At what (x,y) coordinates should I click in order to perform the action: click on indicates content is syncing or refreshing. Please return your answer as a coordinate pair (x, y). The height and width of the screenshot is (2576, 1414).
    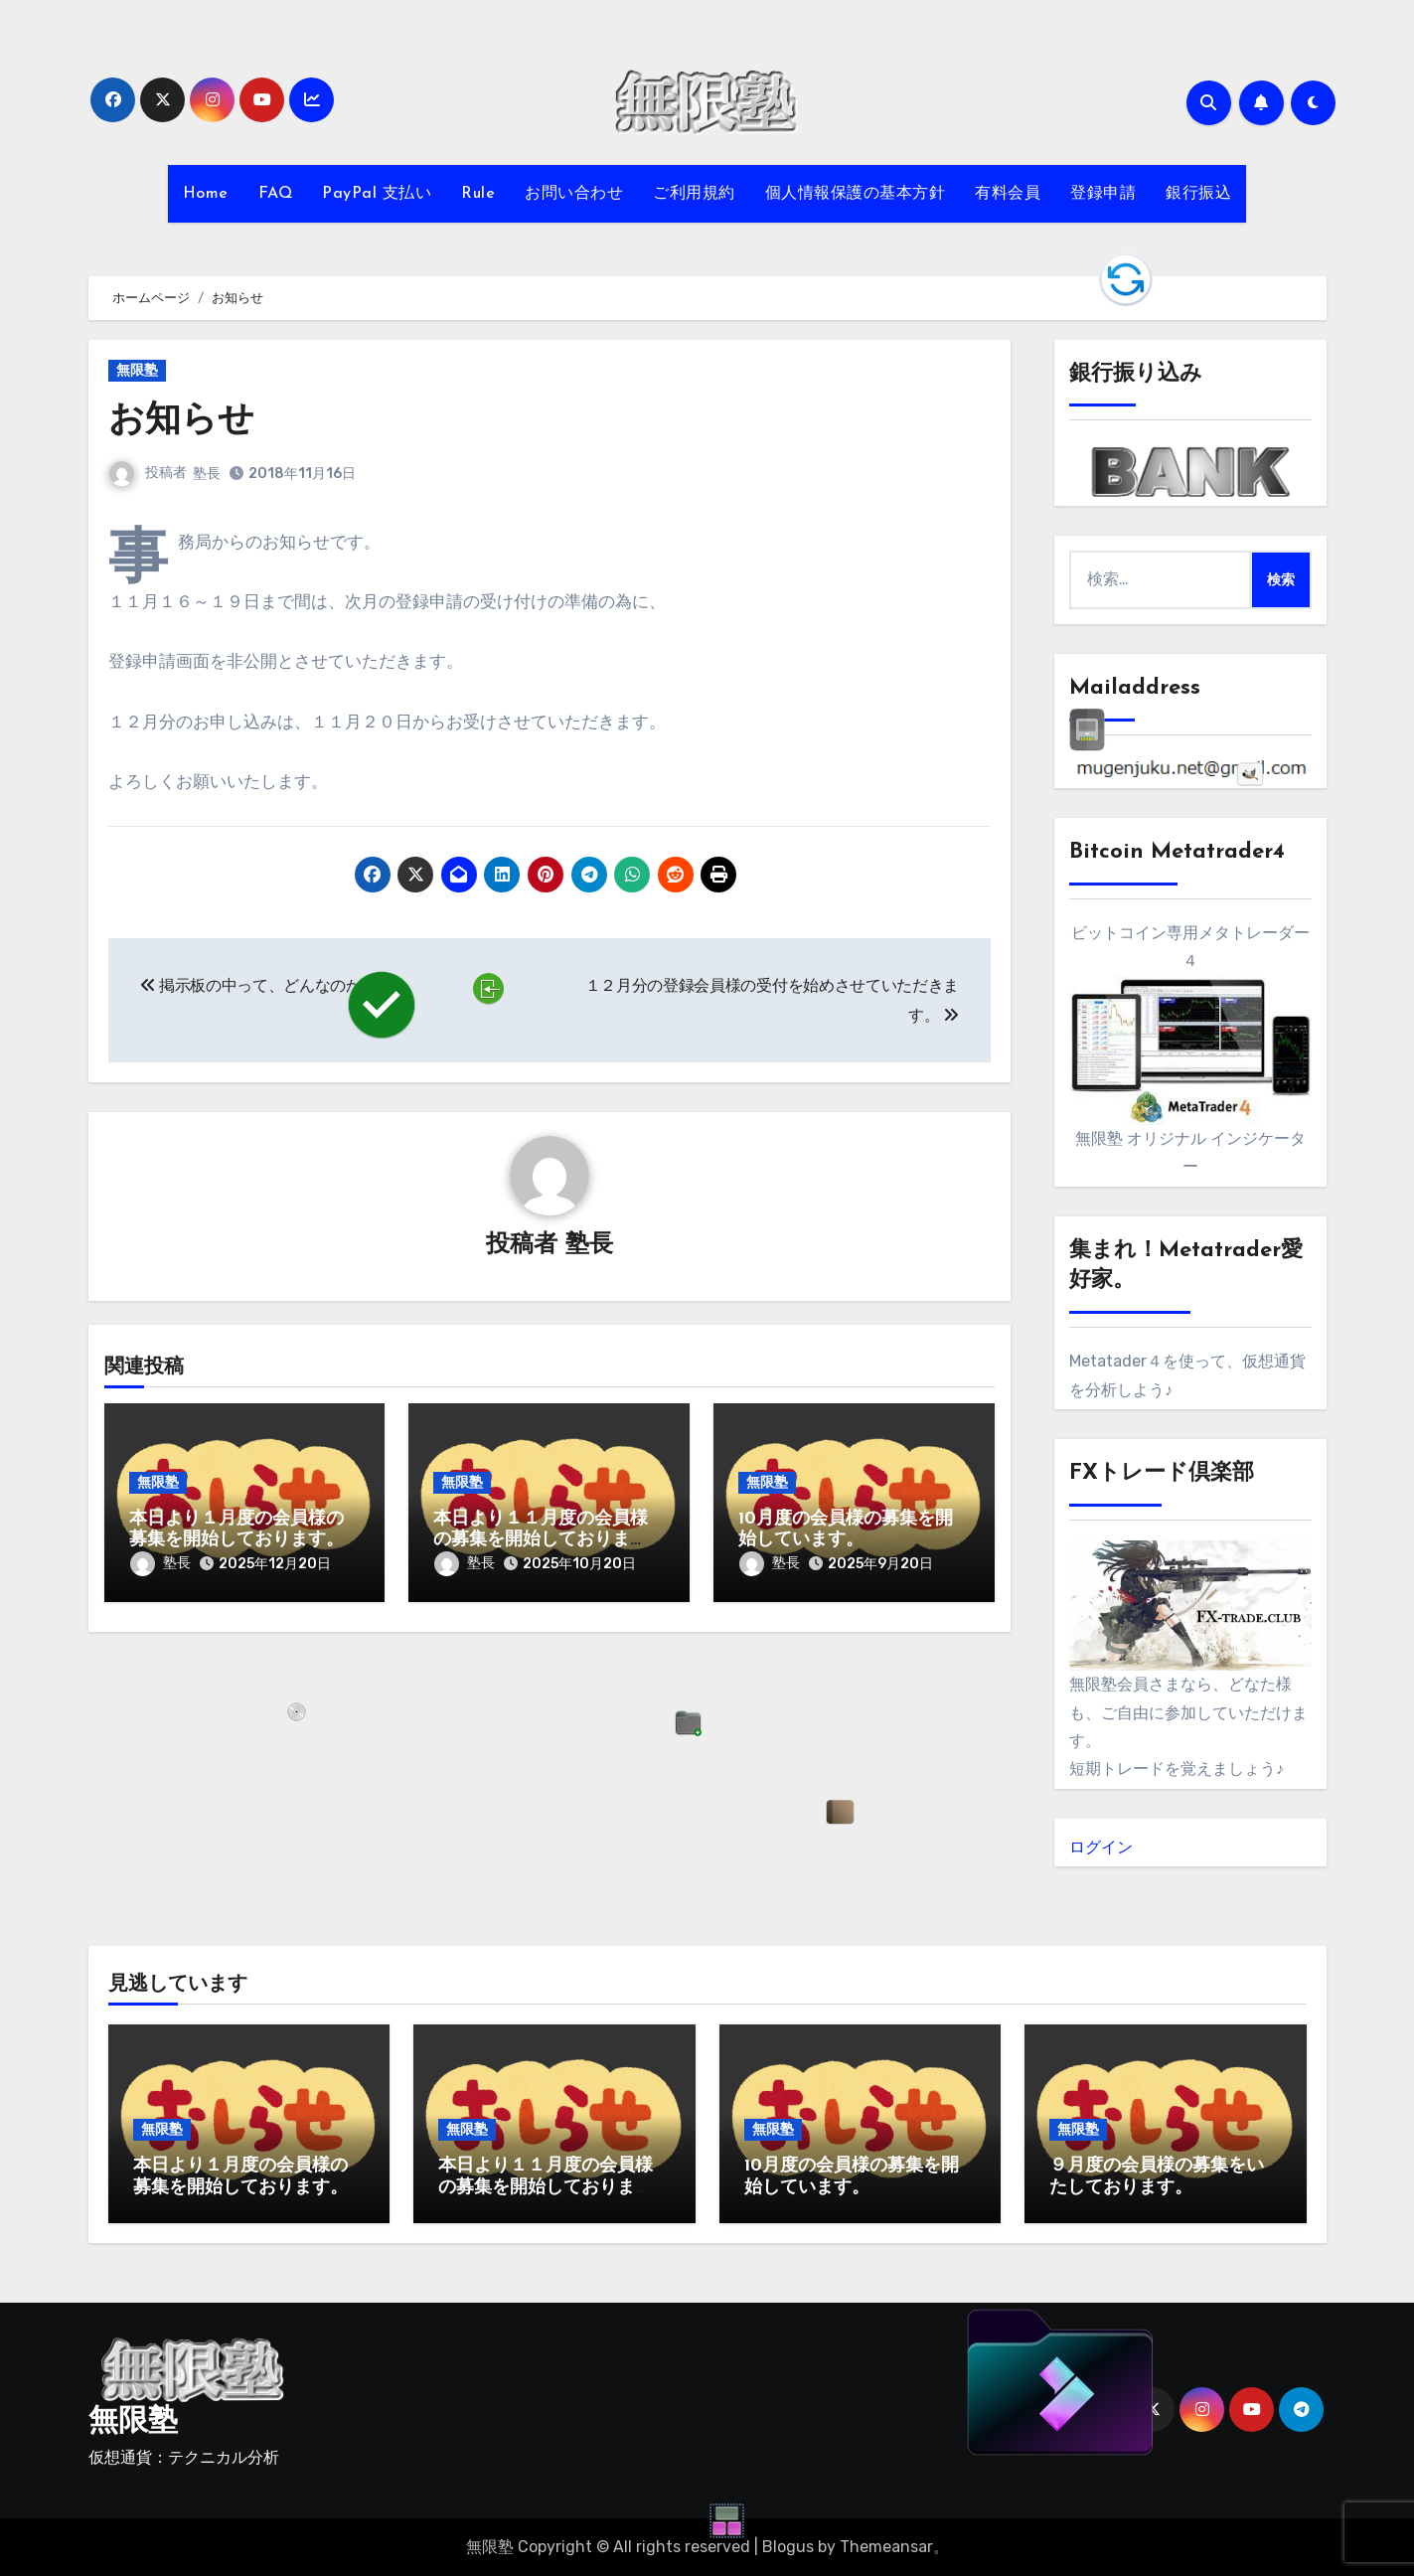
    Looking at the image, I should click on (1155, 249).